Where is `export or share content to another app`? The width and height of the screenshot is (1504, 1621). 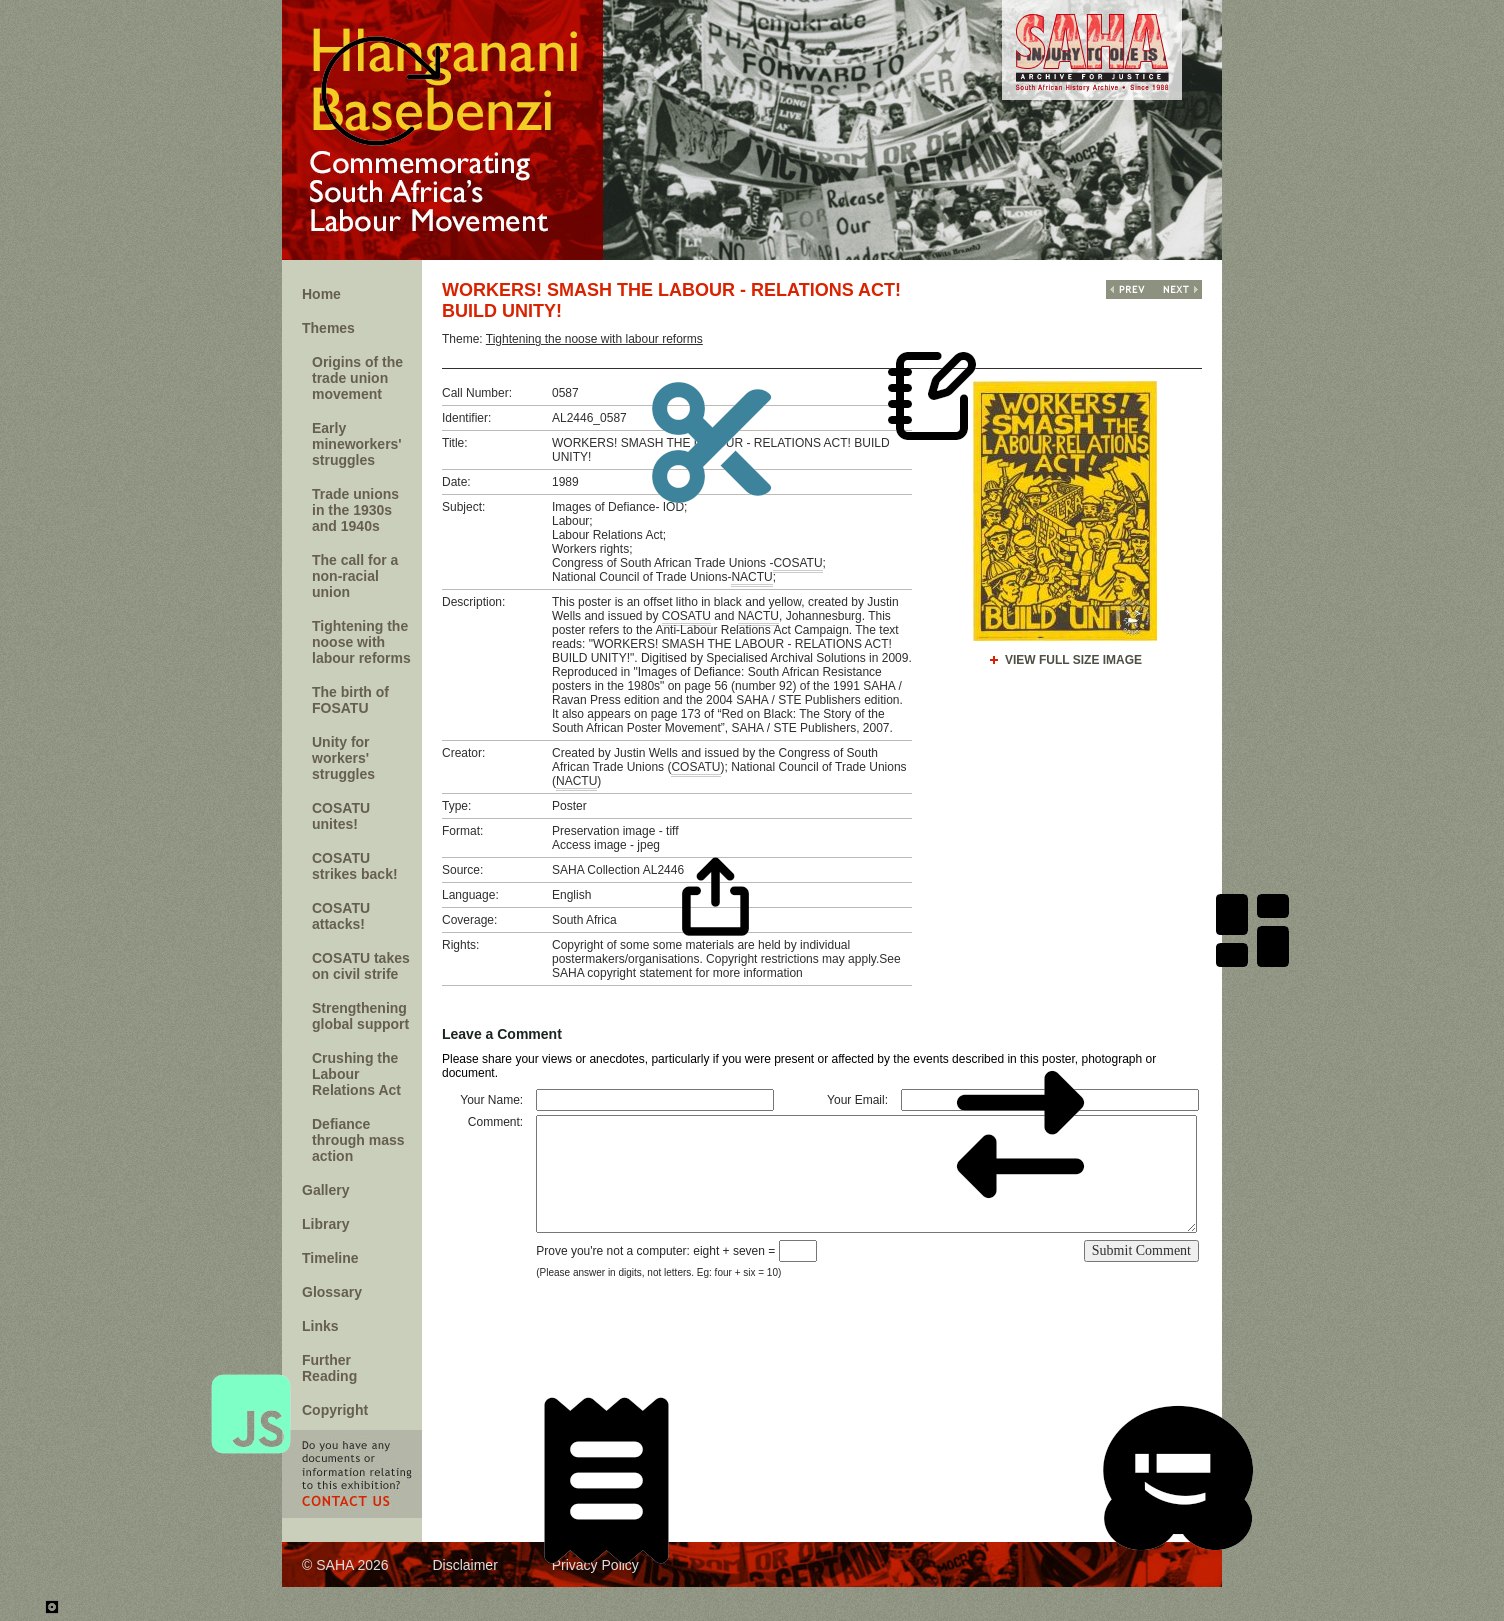
export or share content to another app is located at coordinates (715, 899).